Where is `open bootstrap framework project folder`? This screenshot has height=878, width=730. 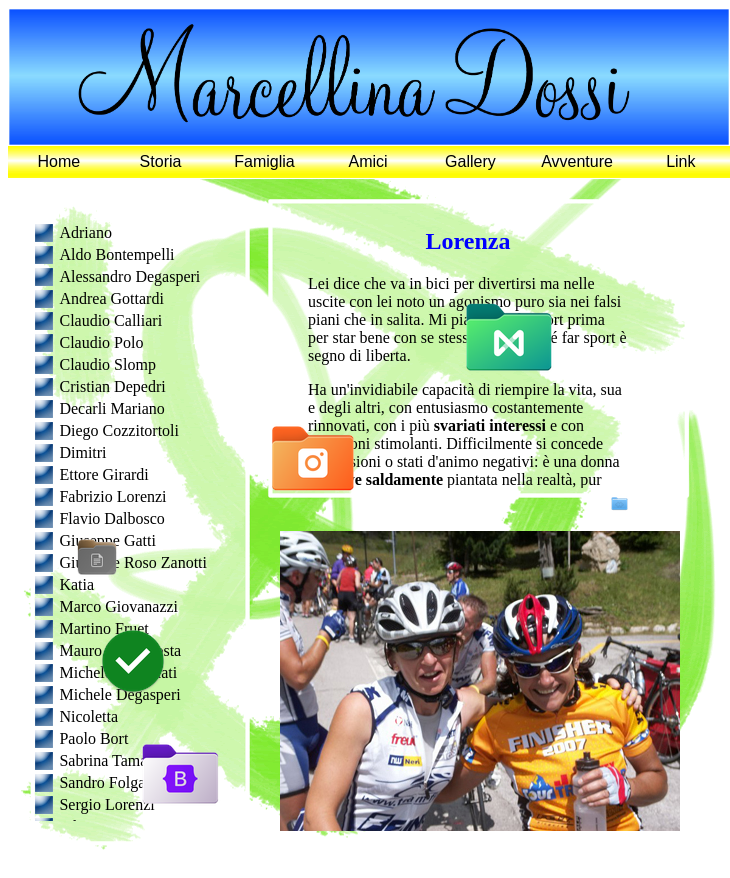
open bootstrap framework project folder is located at coordinates (180, 776).